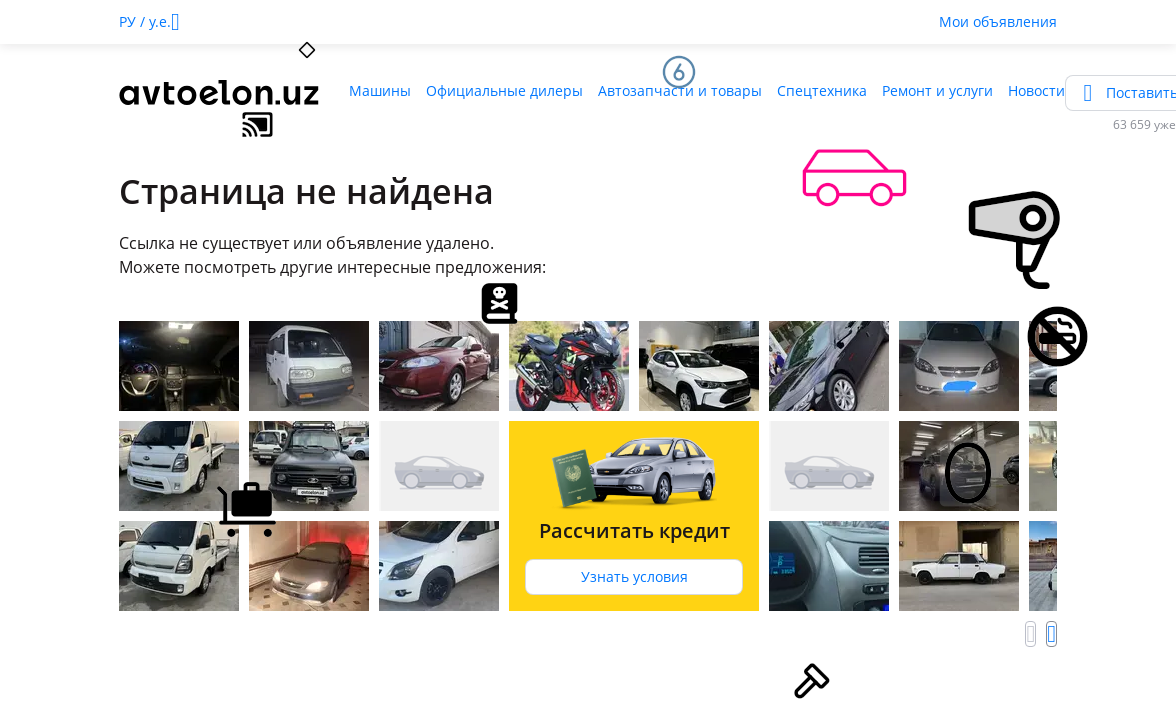 This screenshot has height=720, width=1176. What do you see at coordinates (257, 124) in the screenshot?
I see `indicates active connection to a casting device` at bounding box center [257, 124].